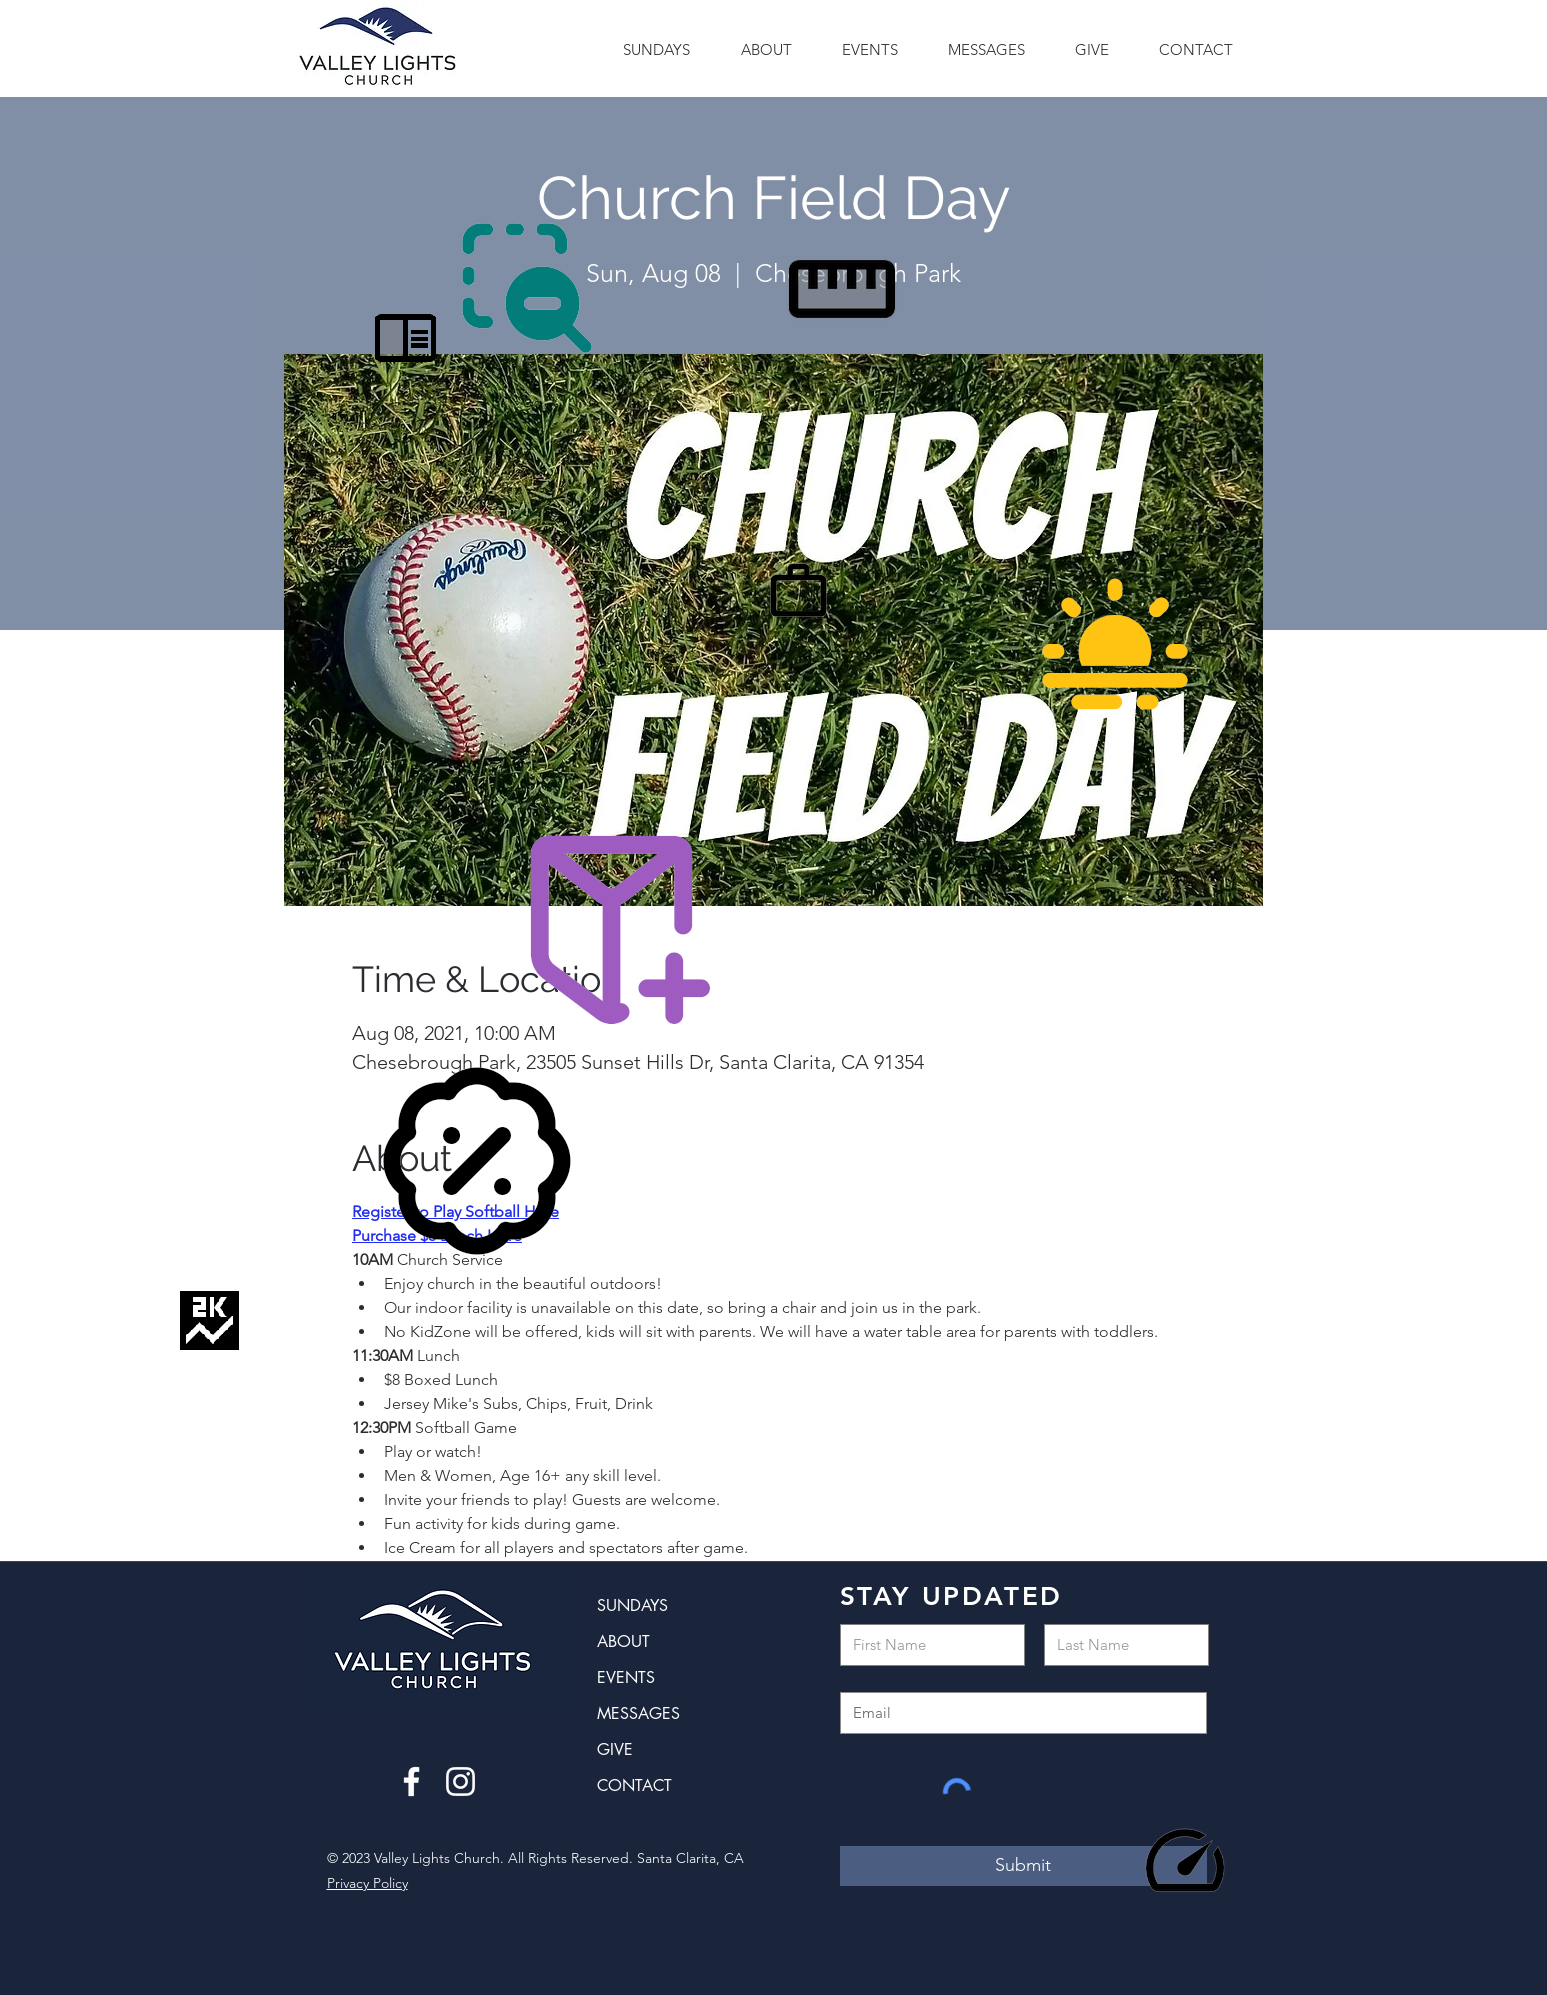  What do you see at coordinates (1115, 644) in the screenshot?
I see `indicates sunset or evening time` at bounding box center [1115, 644].